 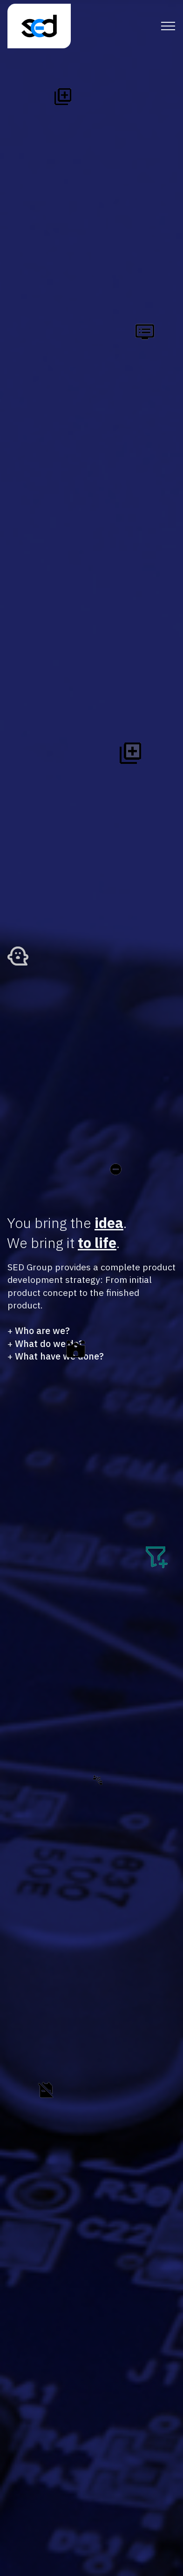 I want to click on do not disturb mode is enabled, so click(x=115, y=1169).